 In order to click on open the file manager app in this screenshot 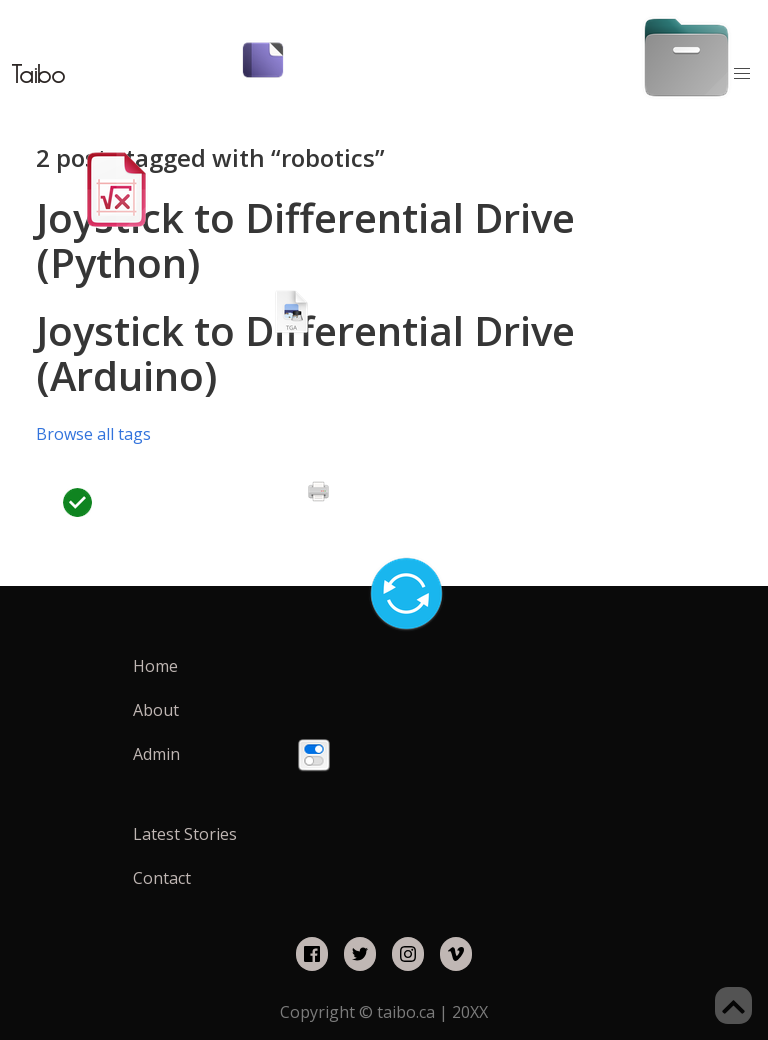, I will do `click(686, 57)`.